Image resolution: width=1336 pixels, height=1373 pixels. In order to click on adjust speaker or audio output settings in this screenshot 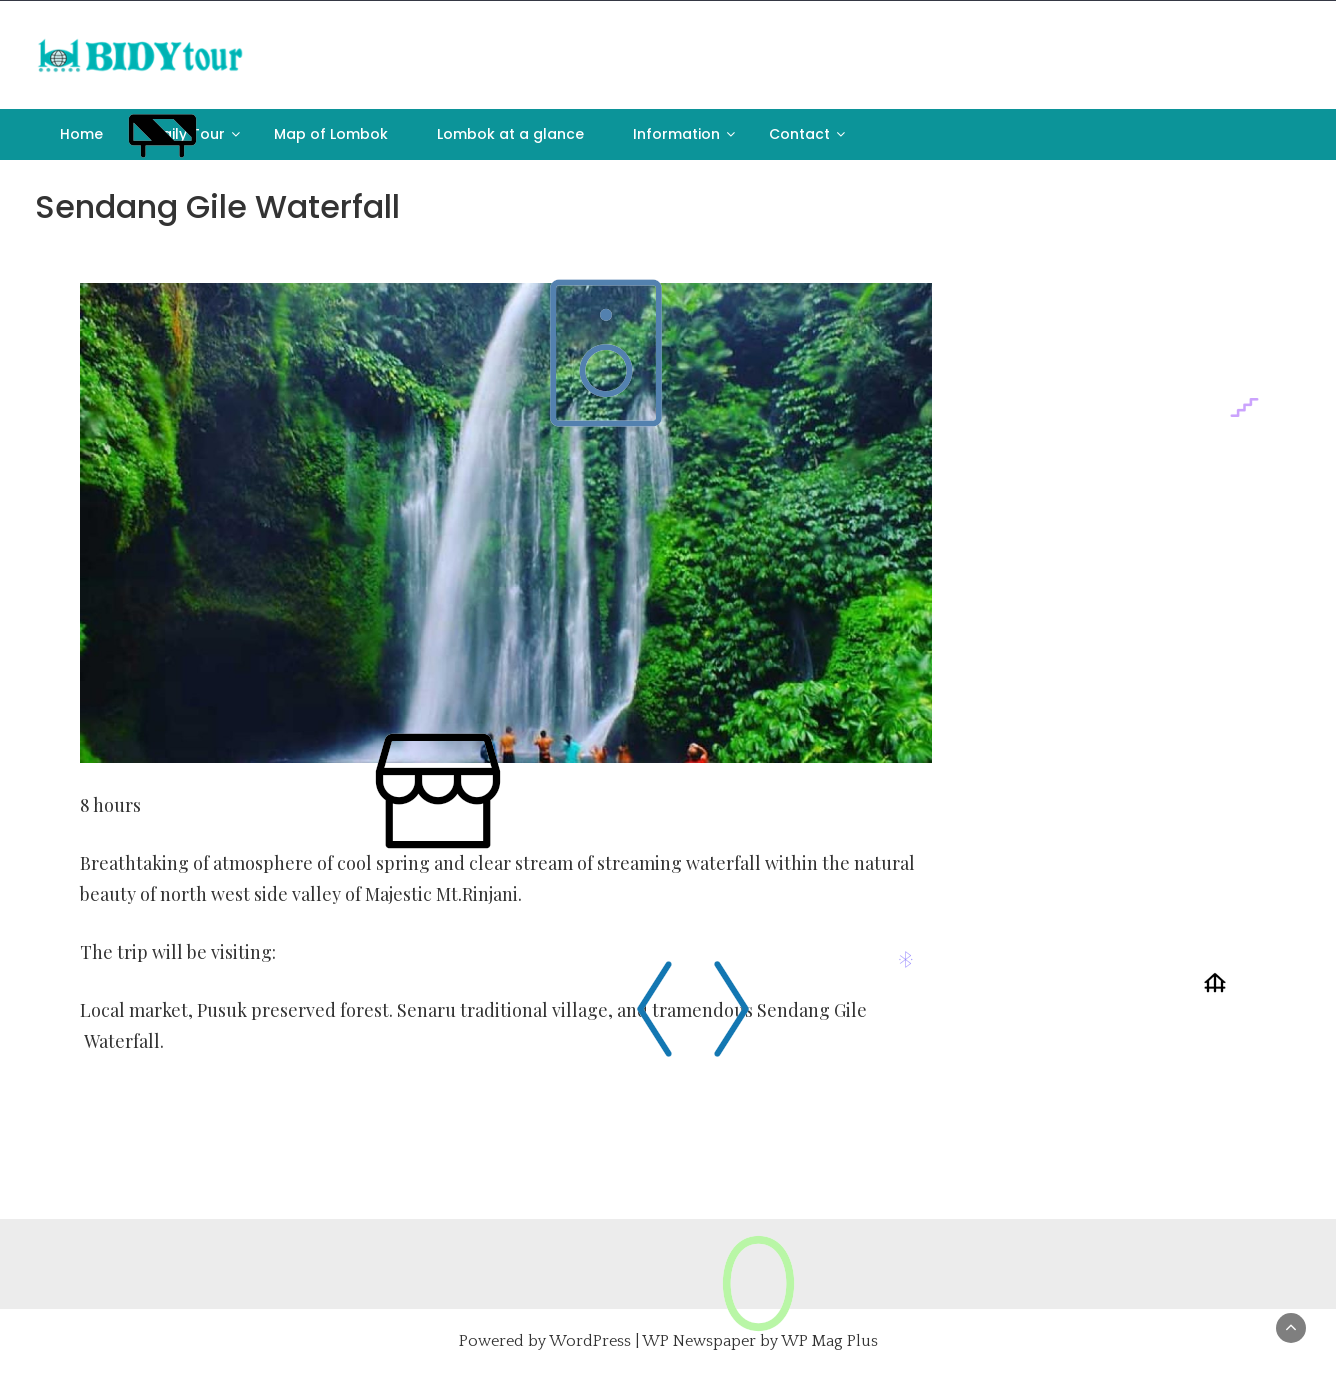, I will do `click(606, 353)`.